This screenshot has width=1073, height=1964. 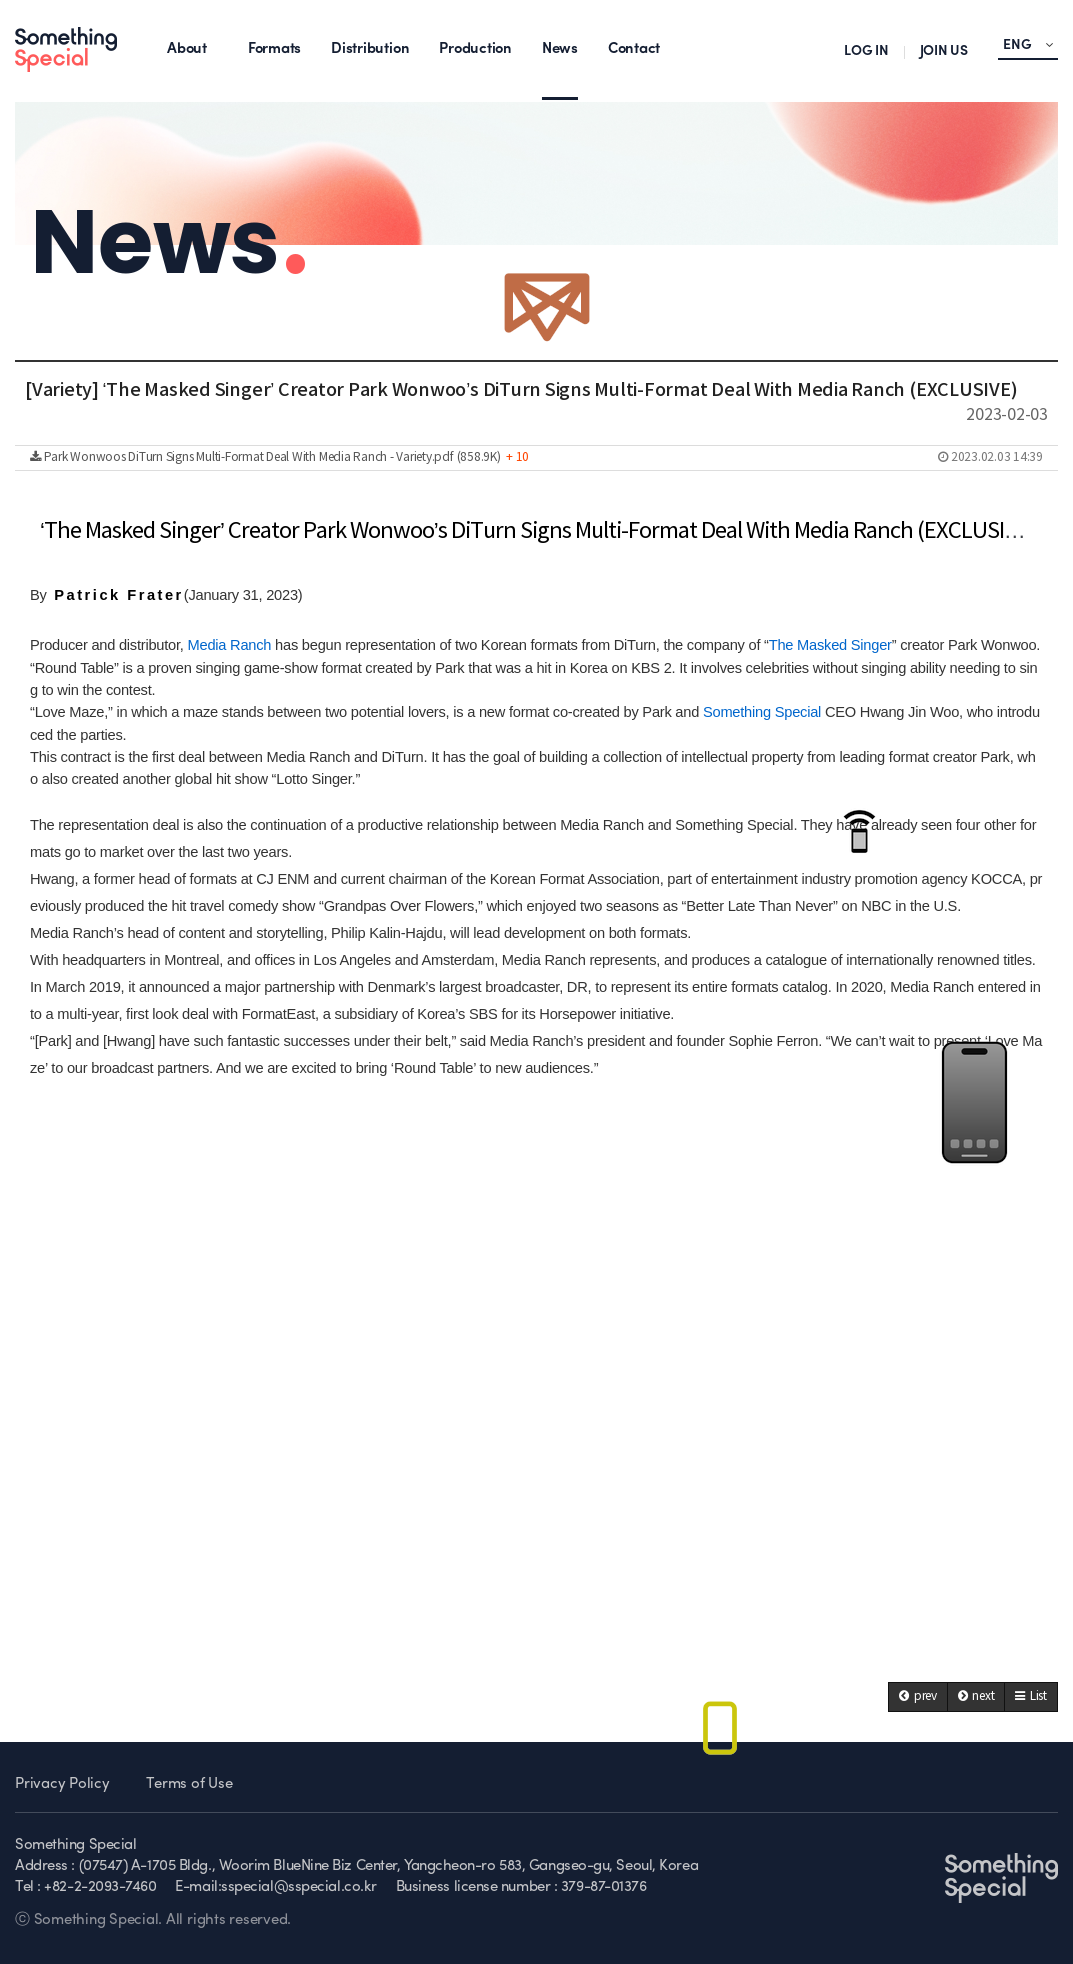 I want to click on represents a mobile device or smartphone, so click(x=720, y=1728).